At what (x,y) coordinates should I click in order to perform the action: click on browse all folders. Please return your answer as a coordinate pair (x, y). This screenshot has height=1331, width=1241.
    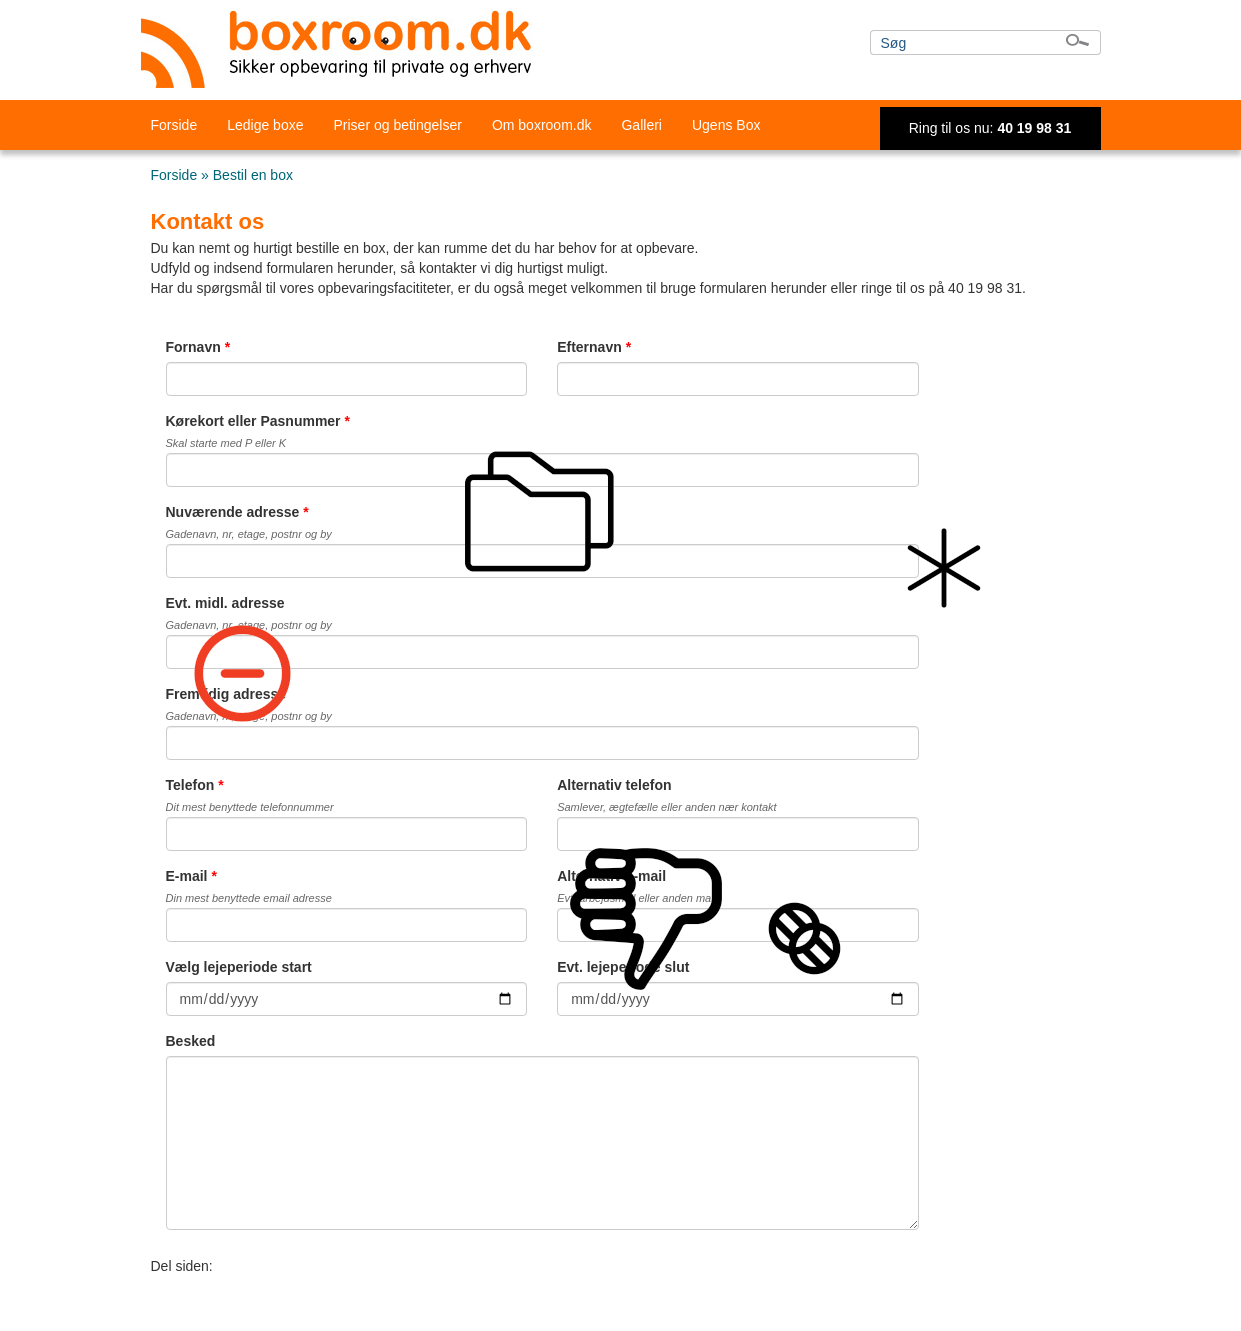
    Looking at the image, I should click on (536, 511).